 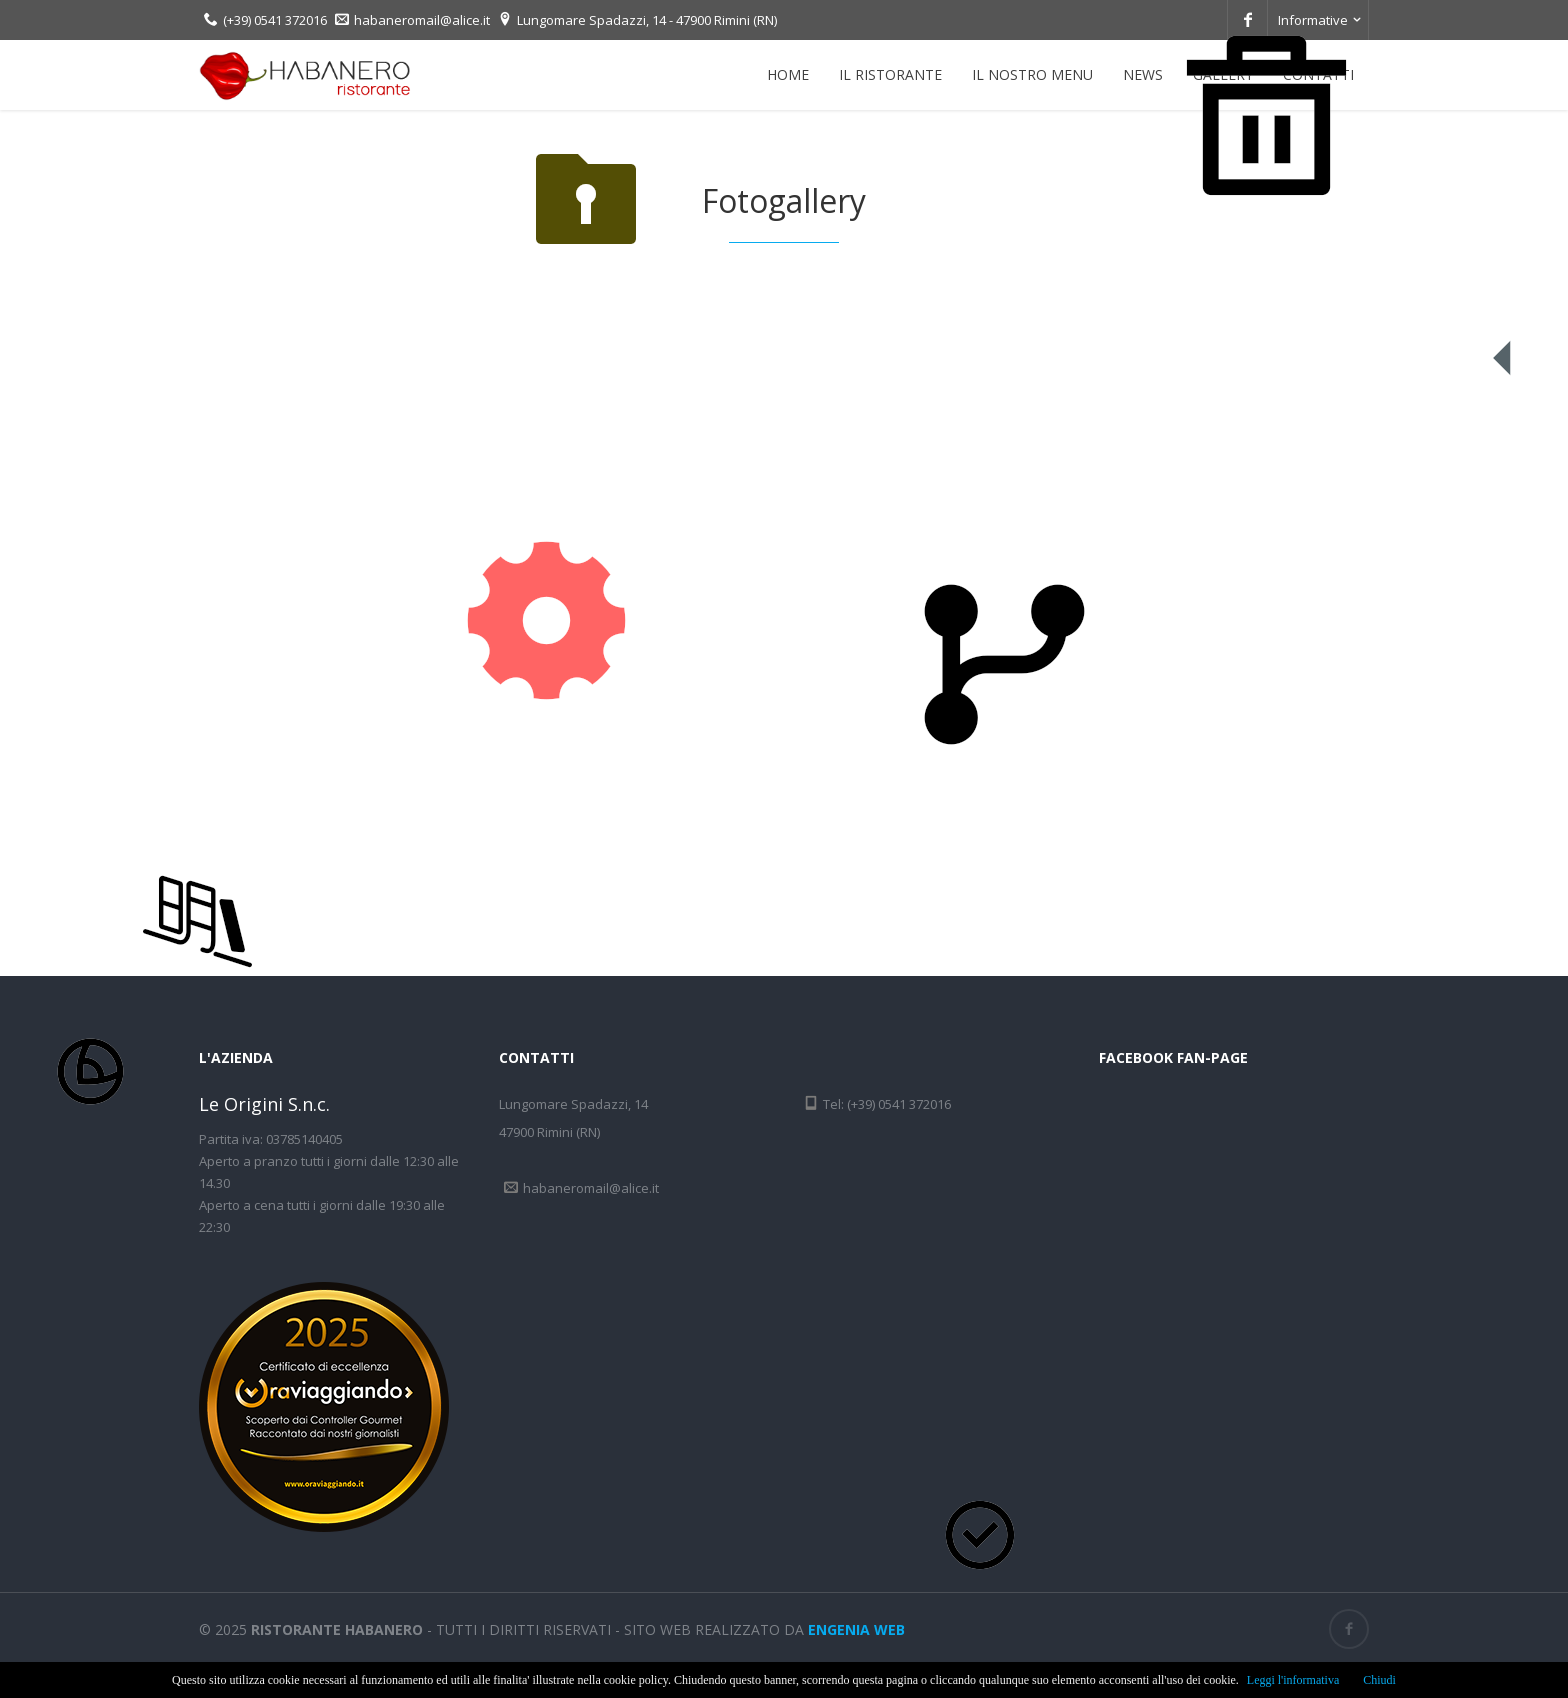 What do you see at coordinates (980, 1535) in the screenshot?
I see `indicates a completed or successful action` at bounding box center [980, 1535].